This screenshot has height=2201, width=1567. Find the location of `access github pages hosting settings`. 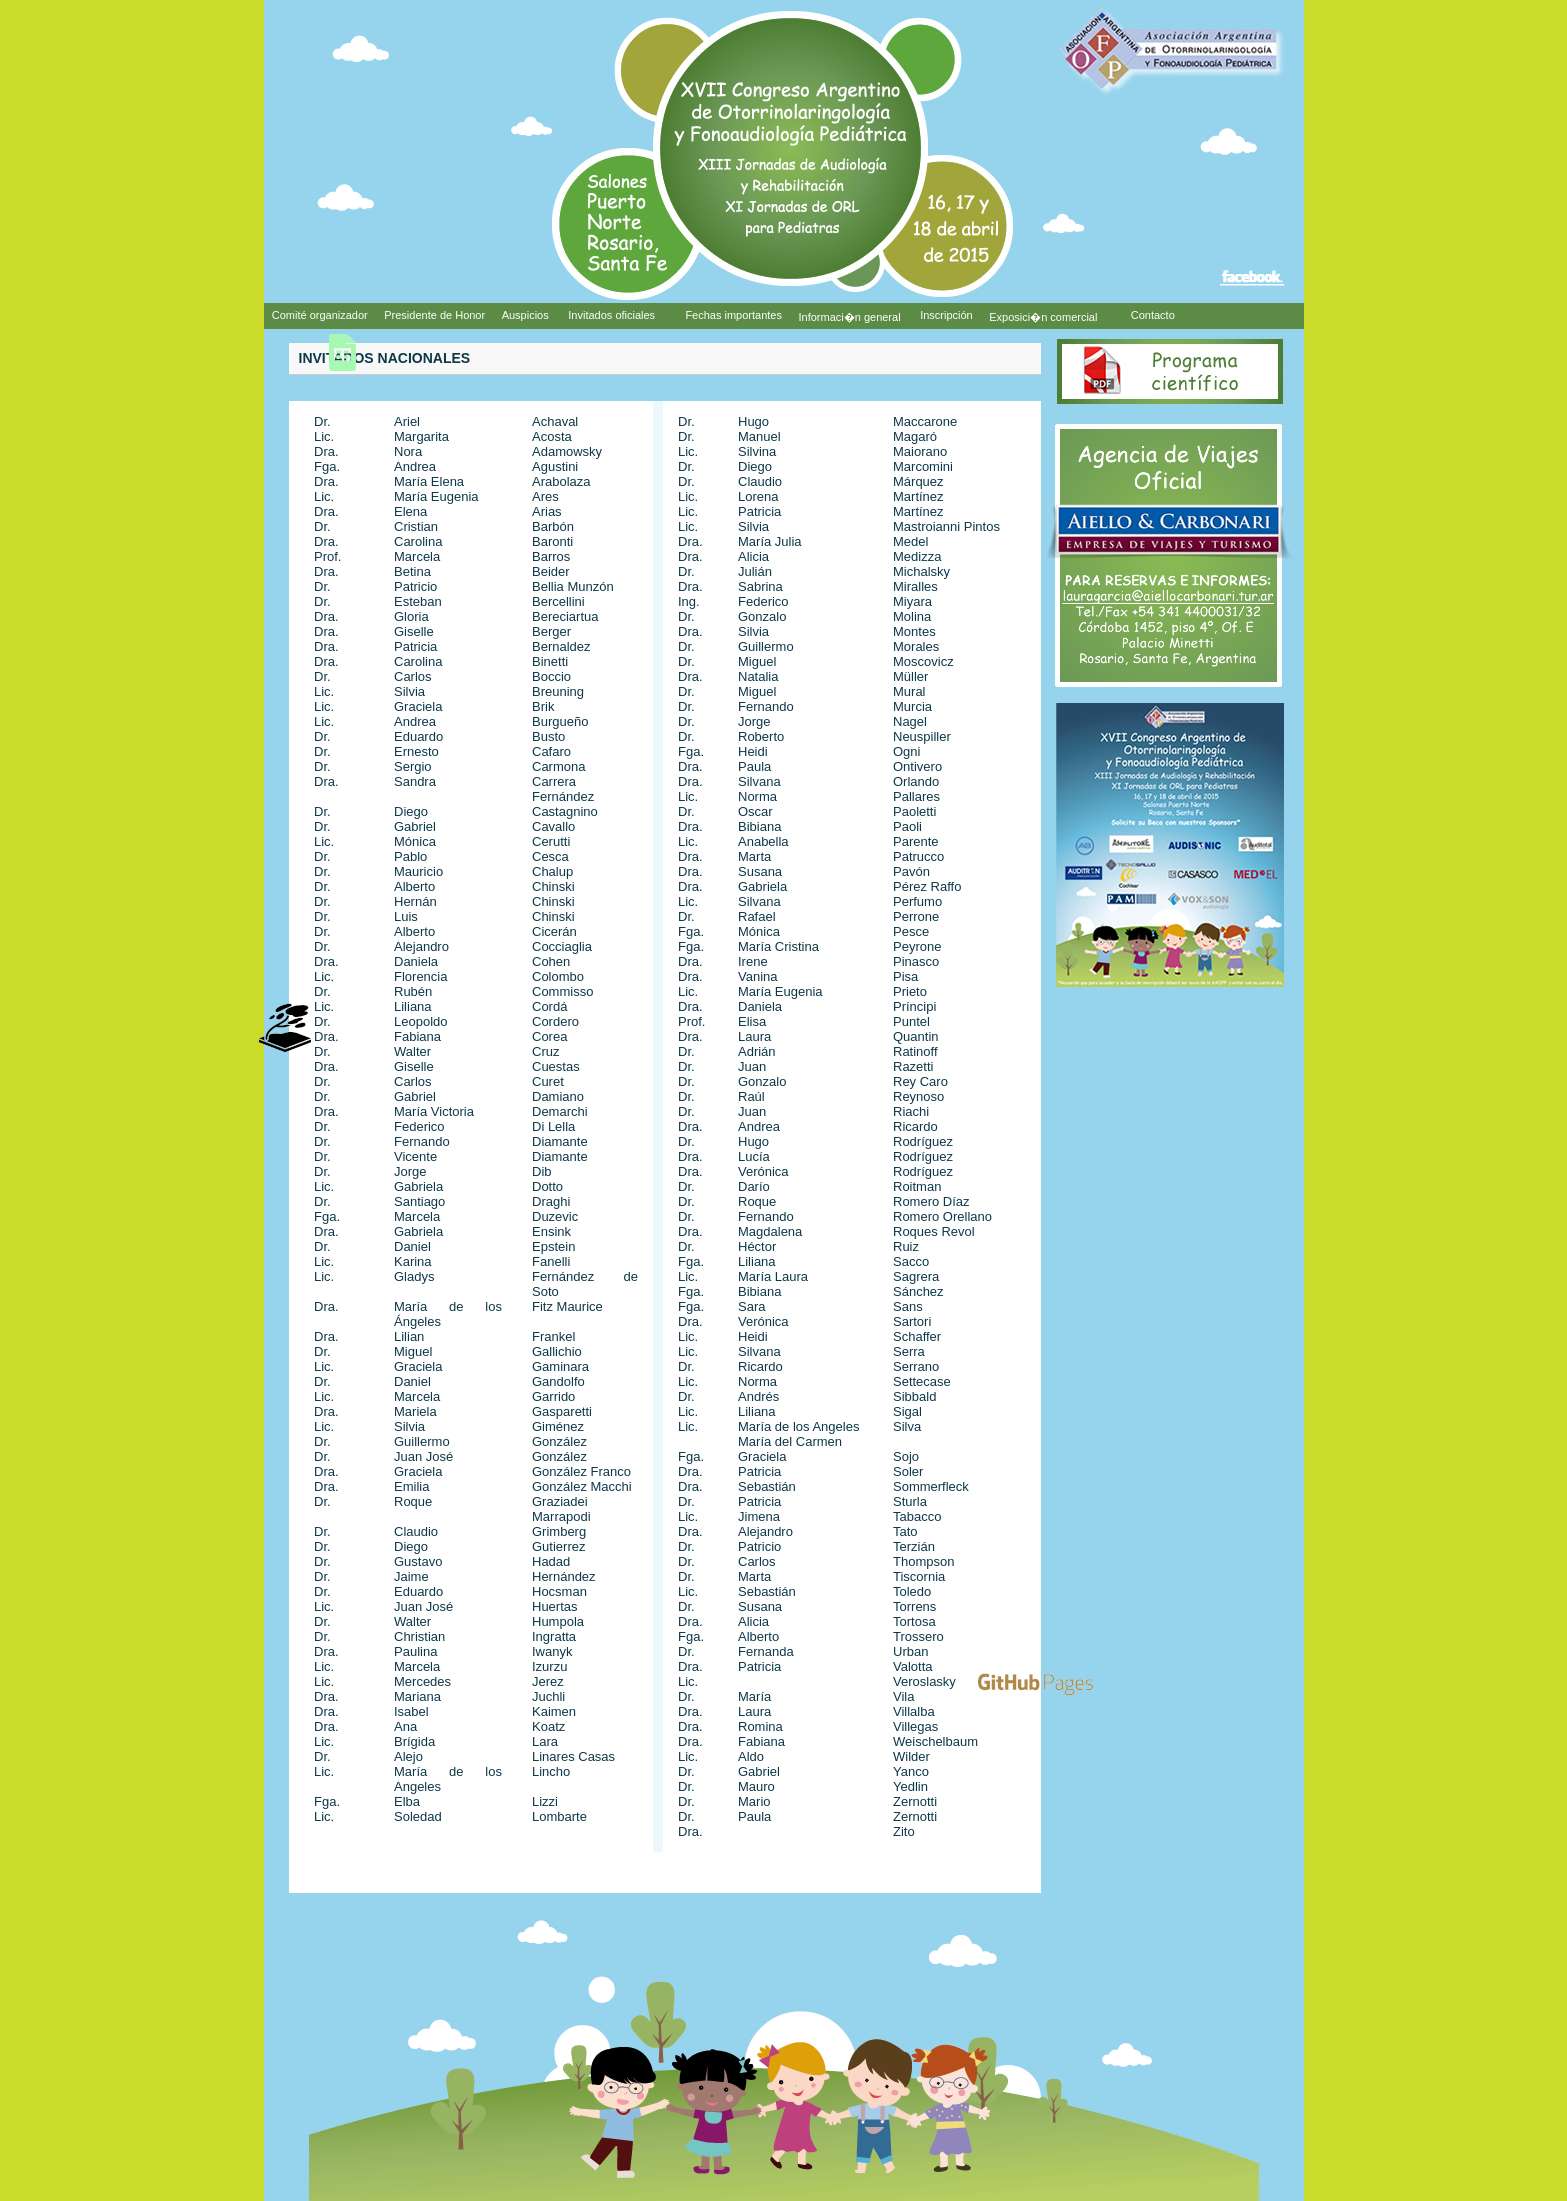

access github pages hosting settings is located at coordinates (1035, 1684).